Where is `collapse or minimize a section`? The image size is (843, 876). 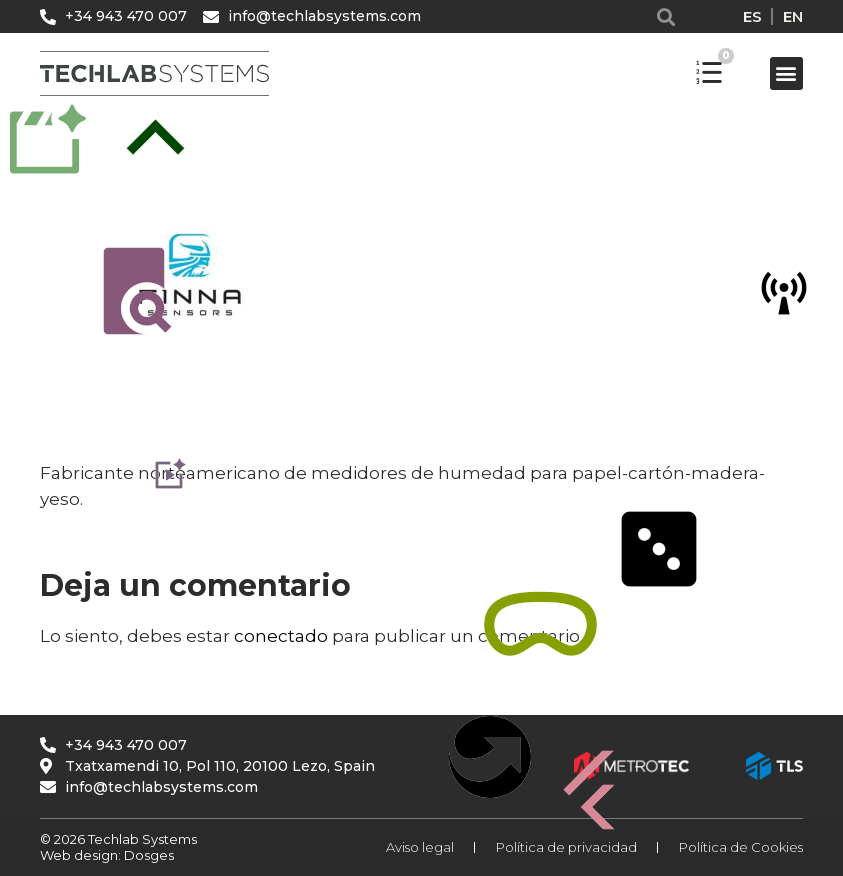
collapse or minimize a section is located at coordinates (155, 137).